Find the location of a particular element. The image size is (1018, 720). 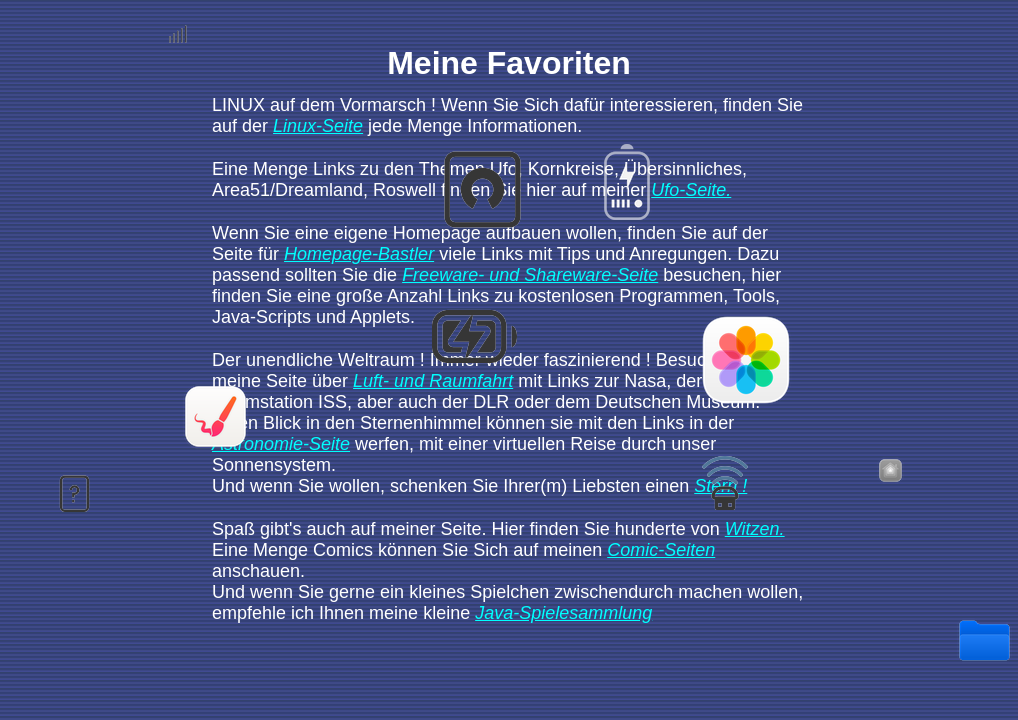

indicates device is charging or connected to power is located at coordinates (474, 336).